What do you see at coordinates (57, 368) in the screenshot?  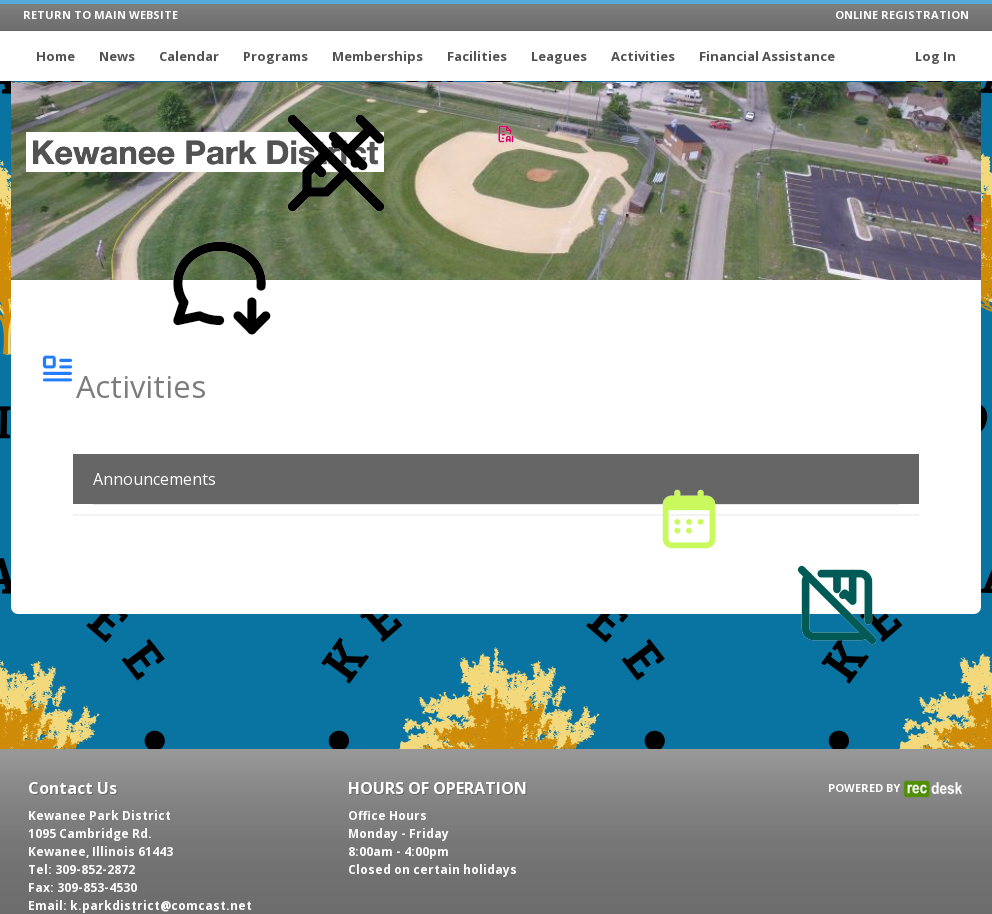 I see `align content to the left with text wrapping` at bounding box center [57, 368].